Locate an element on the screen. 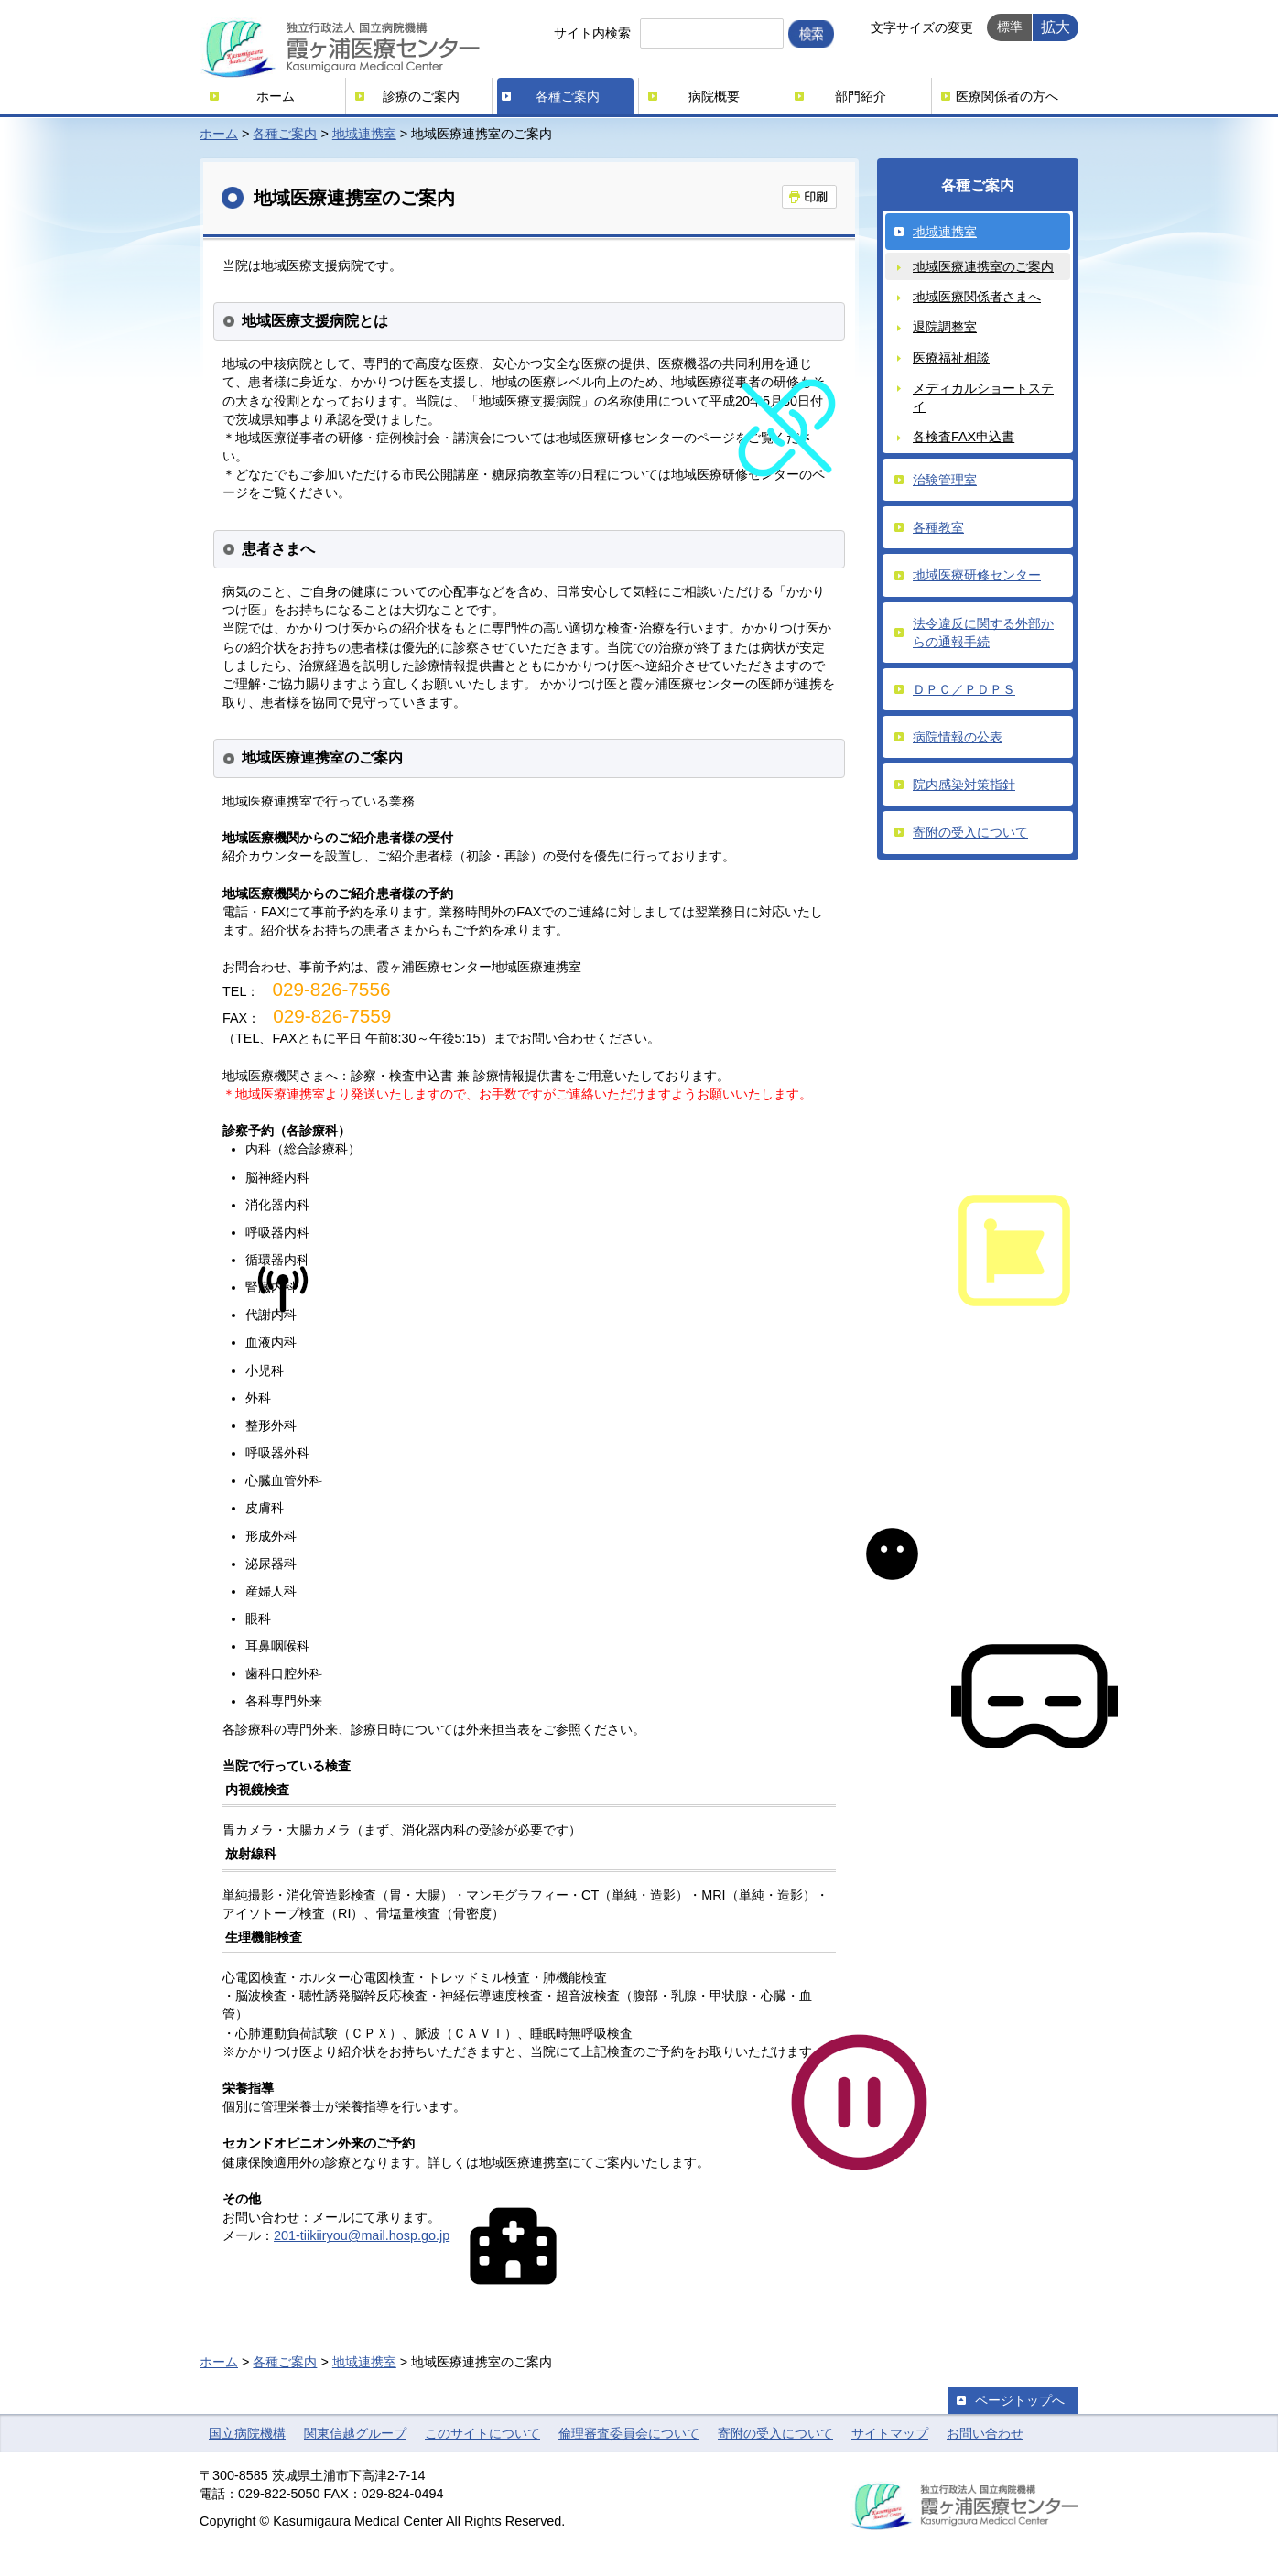  find nearby hospitals or medical facilities is located at coordinates (513, 2246).